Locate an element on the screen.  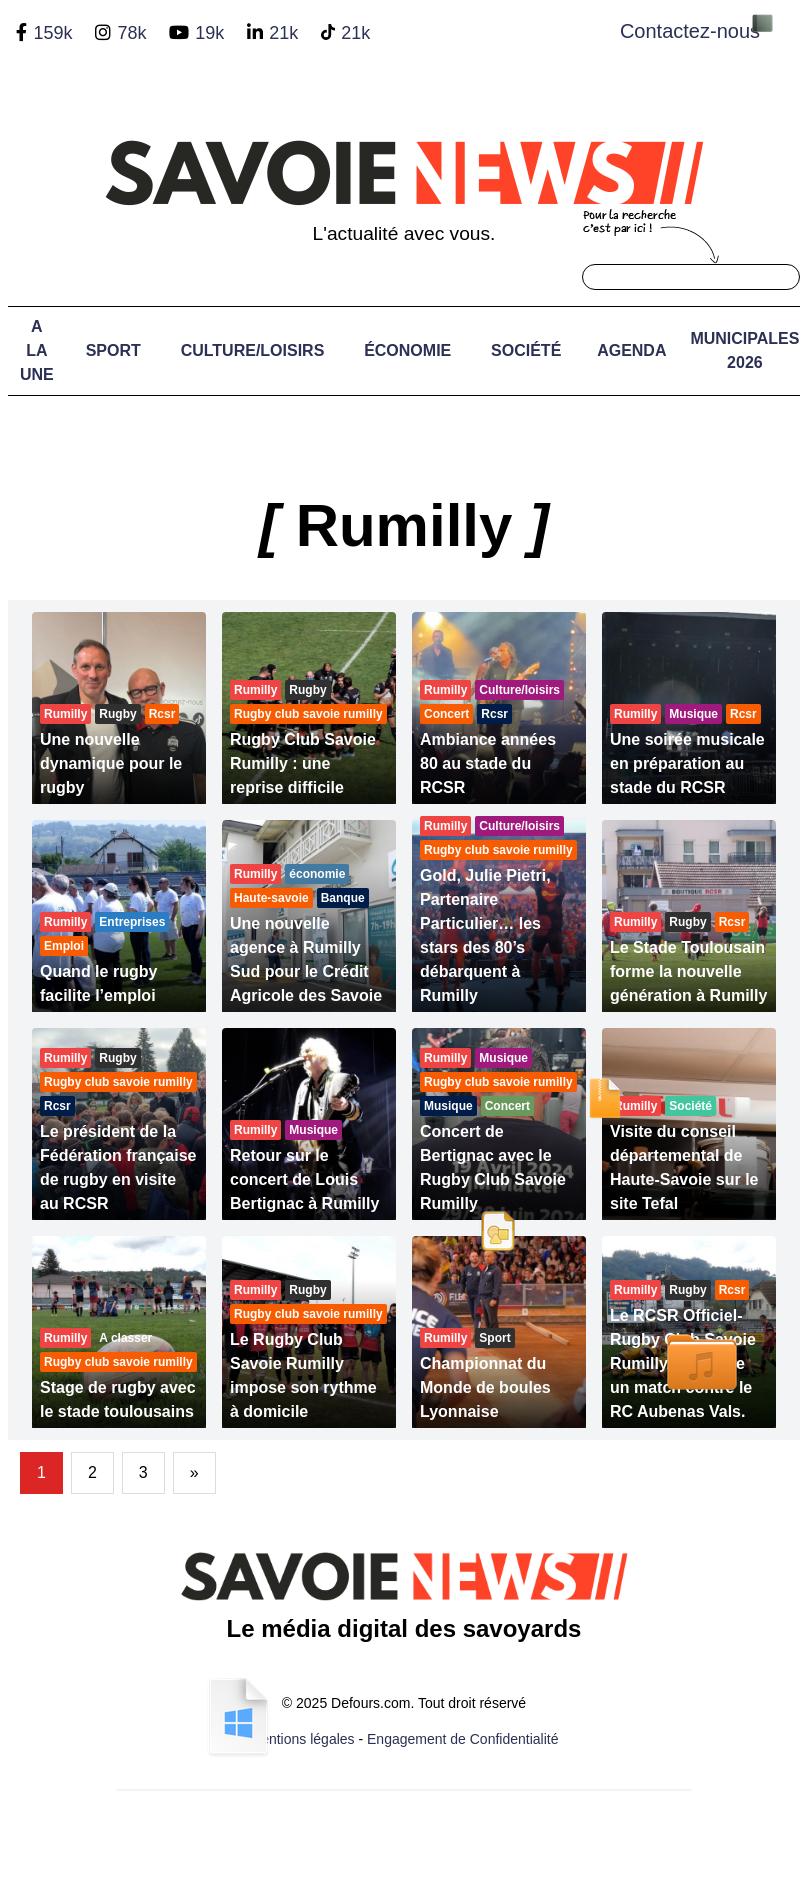
compressed tar archive file (.tar.lzma) is located at coordinates (605, 1099).